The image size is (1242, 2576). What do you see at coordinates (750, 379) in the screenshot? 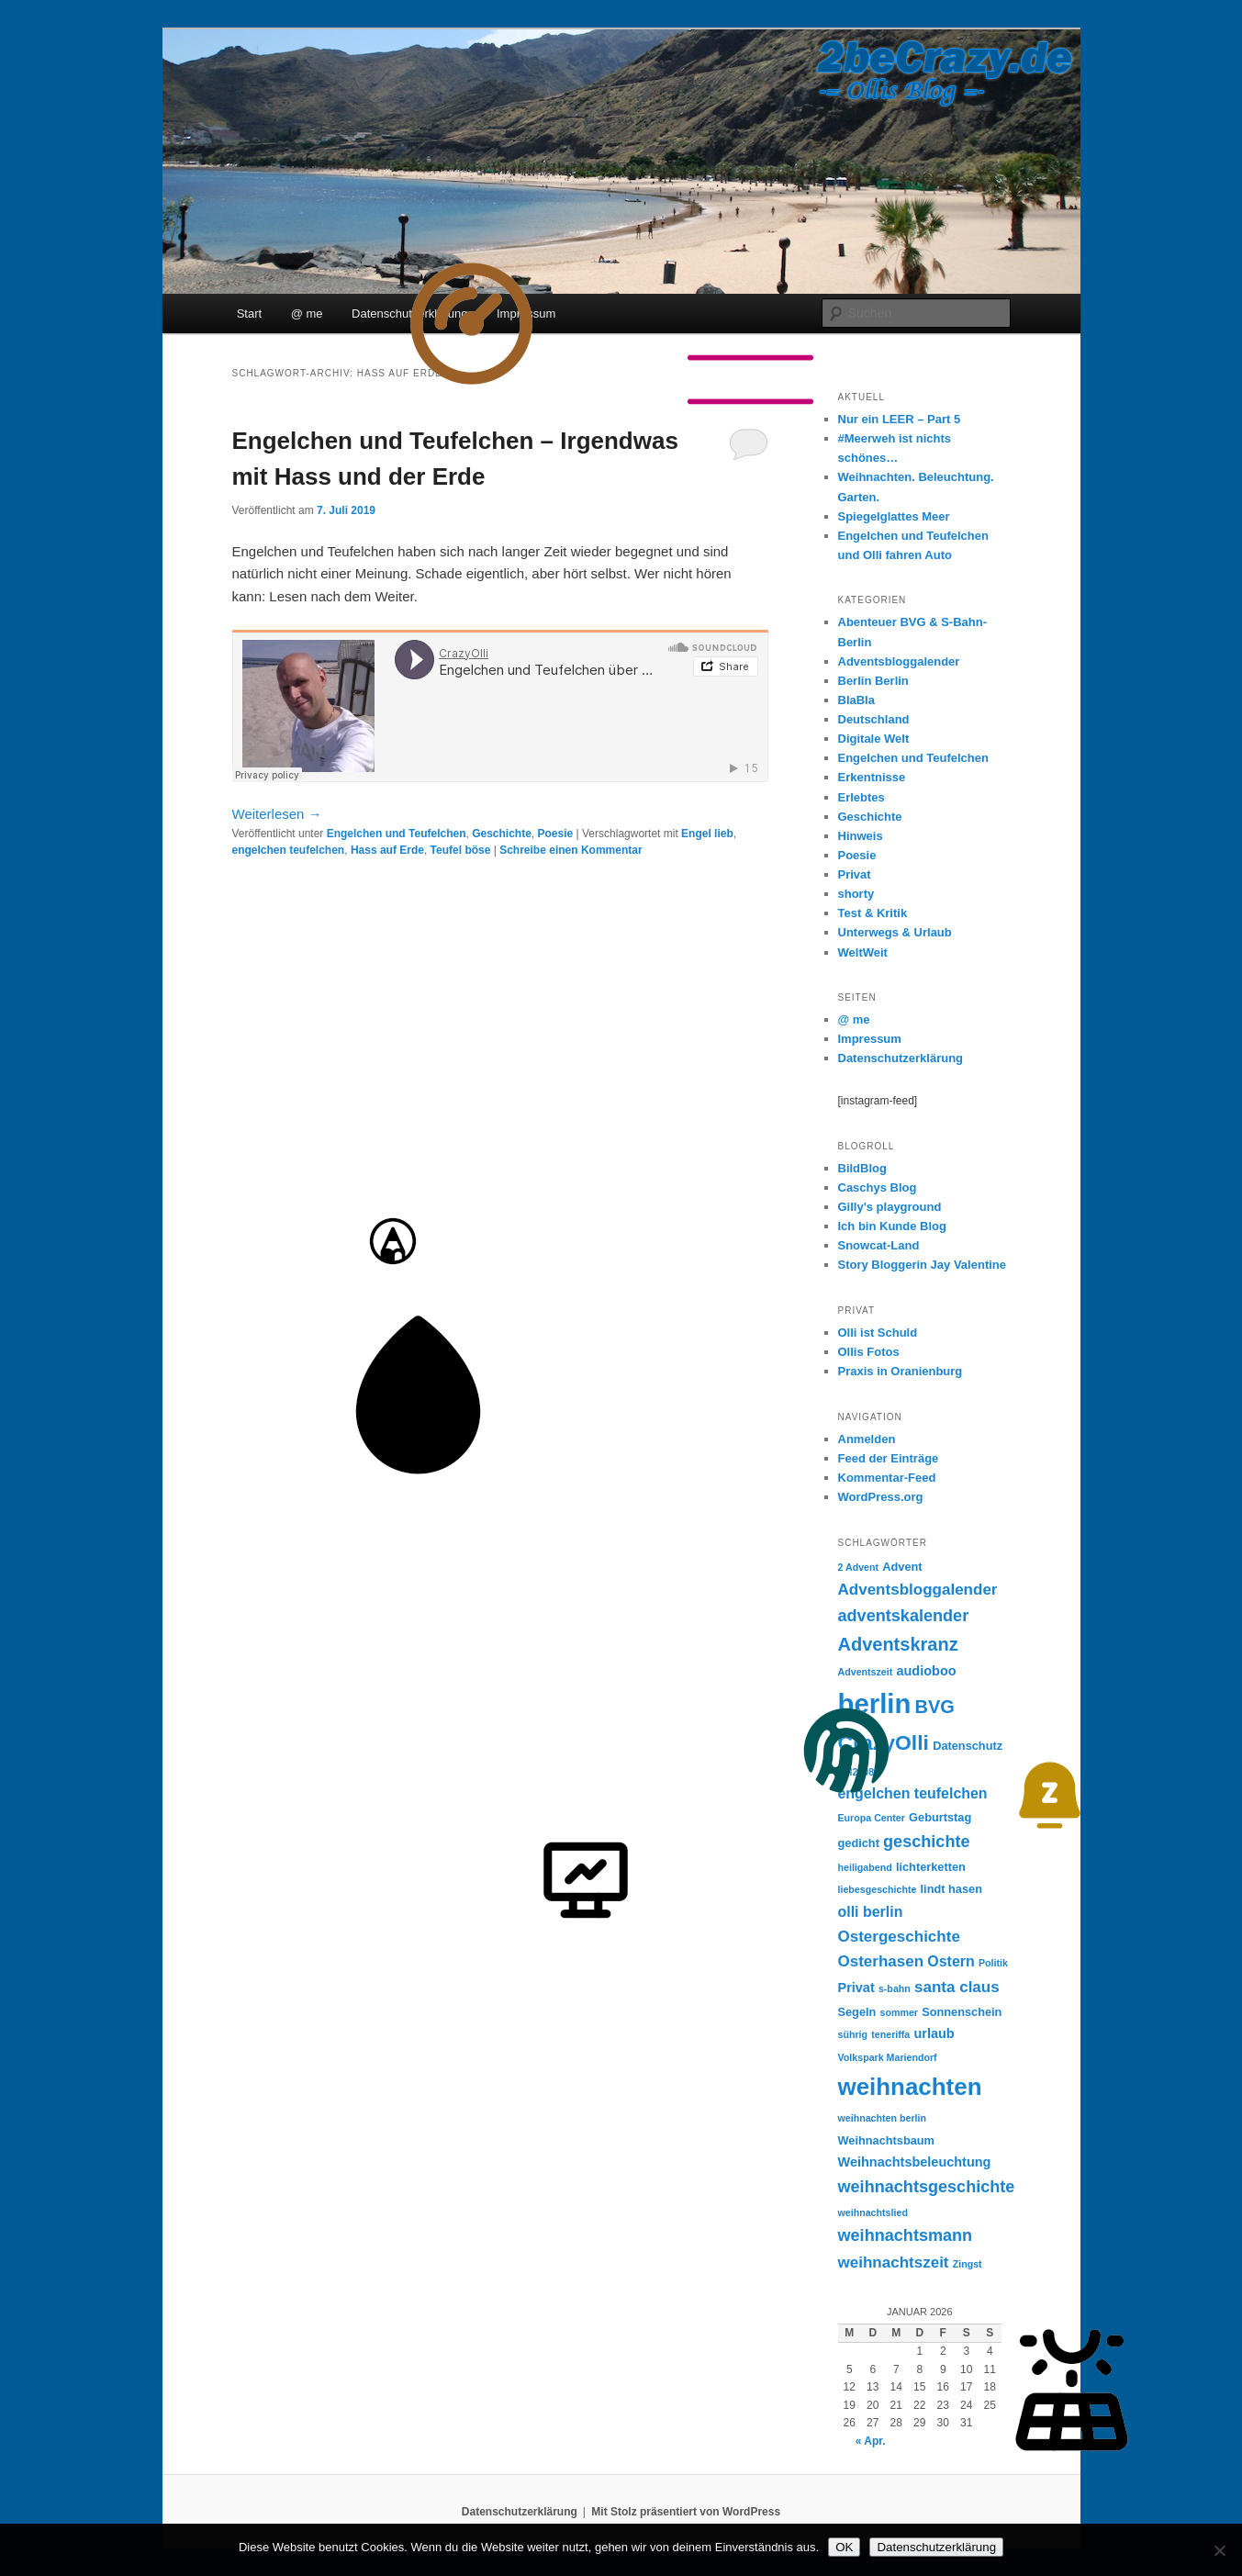
I see `indicates equality or comparison between values` at bounding box center [750, 379].